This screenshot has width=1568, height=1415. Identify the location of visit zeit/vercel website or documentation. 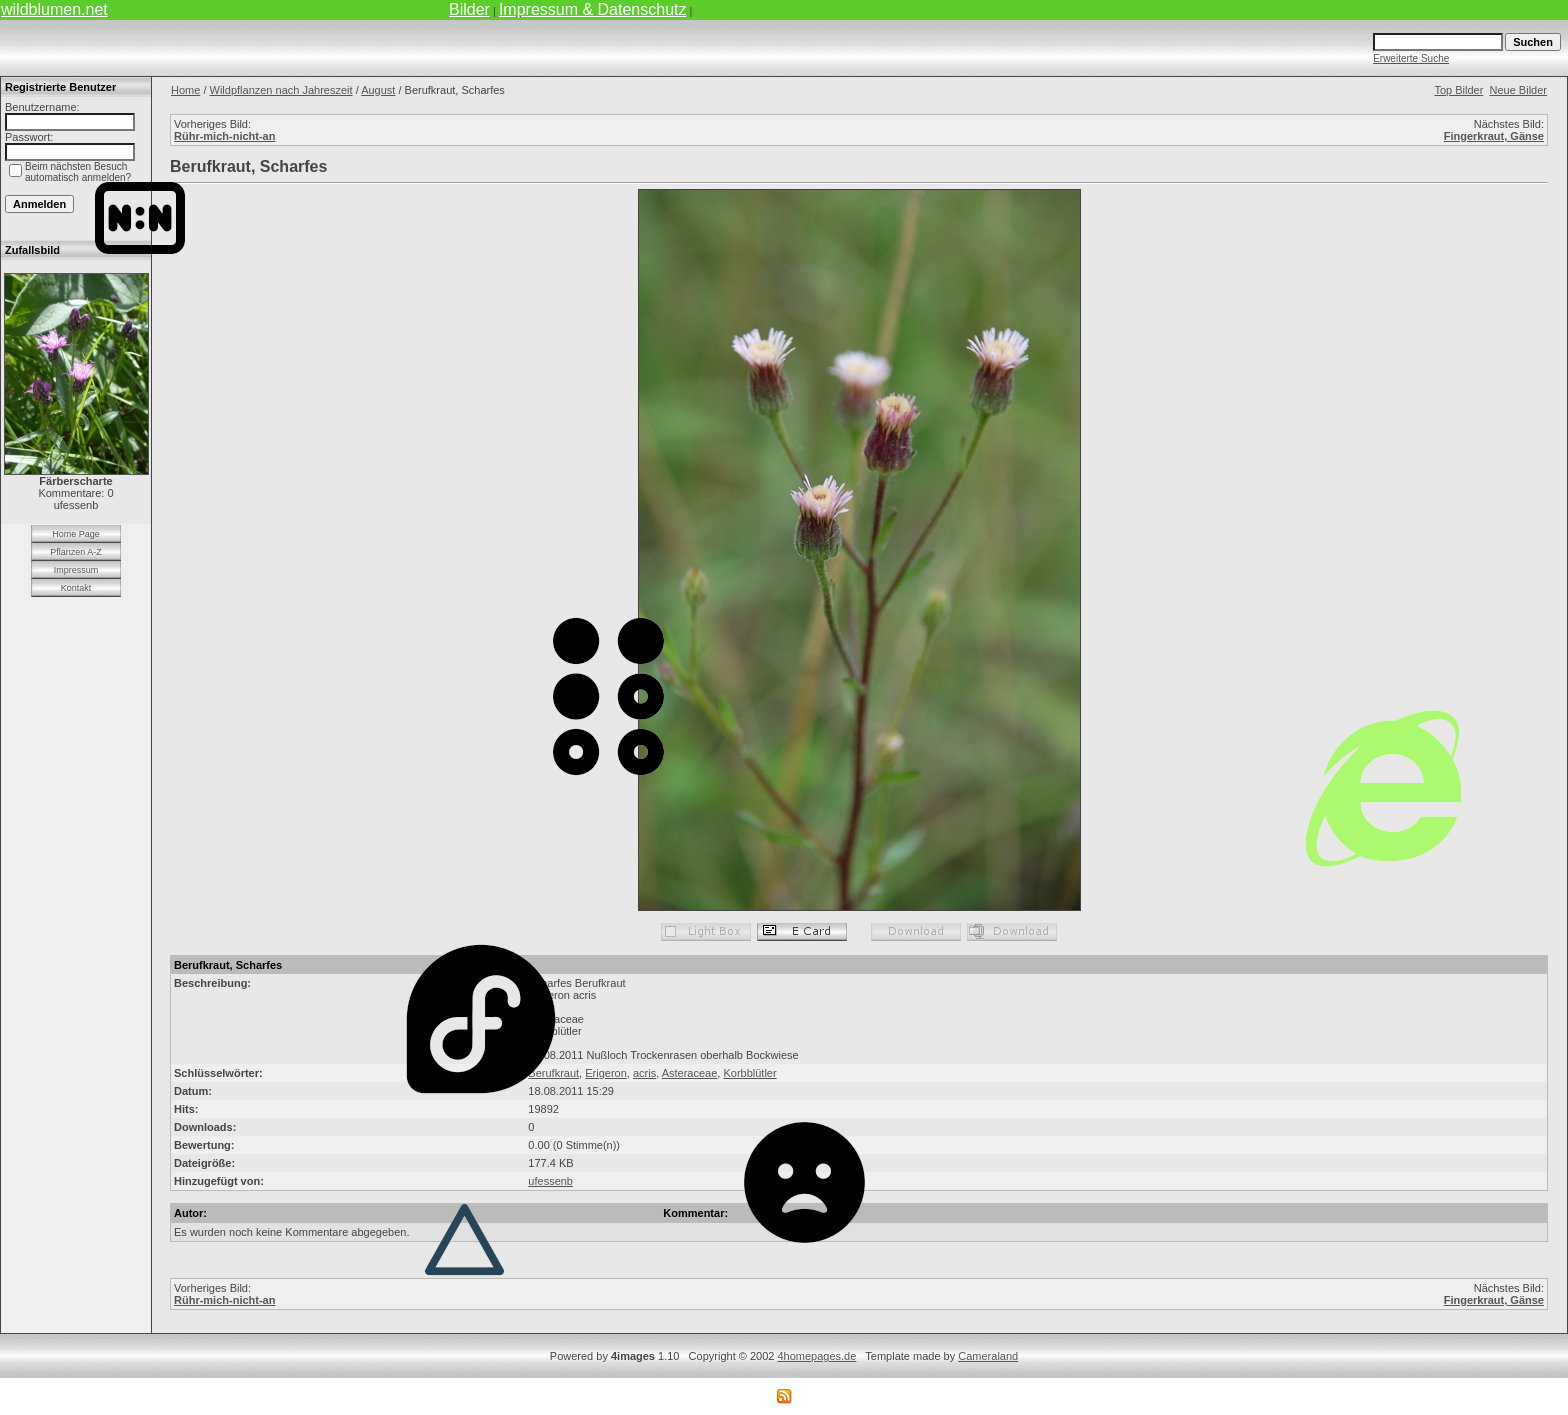
(464, 1239).